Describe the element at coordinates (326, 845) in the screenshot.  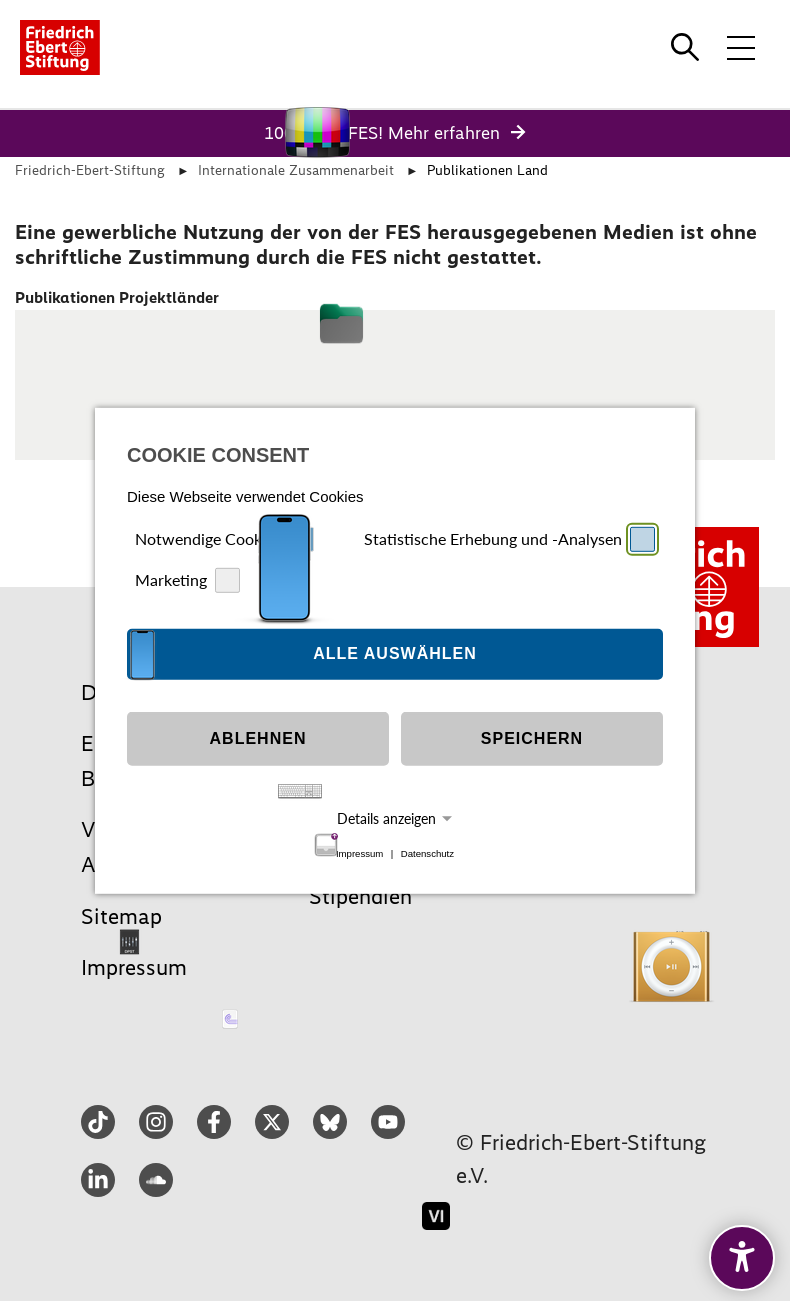
I see `view outgoing mail queue` at that location.